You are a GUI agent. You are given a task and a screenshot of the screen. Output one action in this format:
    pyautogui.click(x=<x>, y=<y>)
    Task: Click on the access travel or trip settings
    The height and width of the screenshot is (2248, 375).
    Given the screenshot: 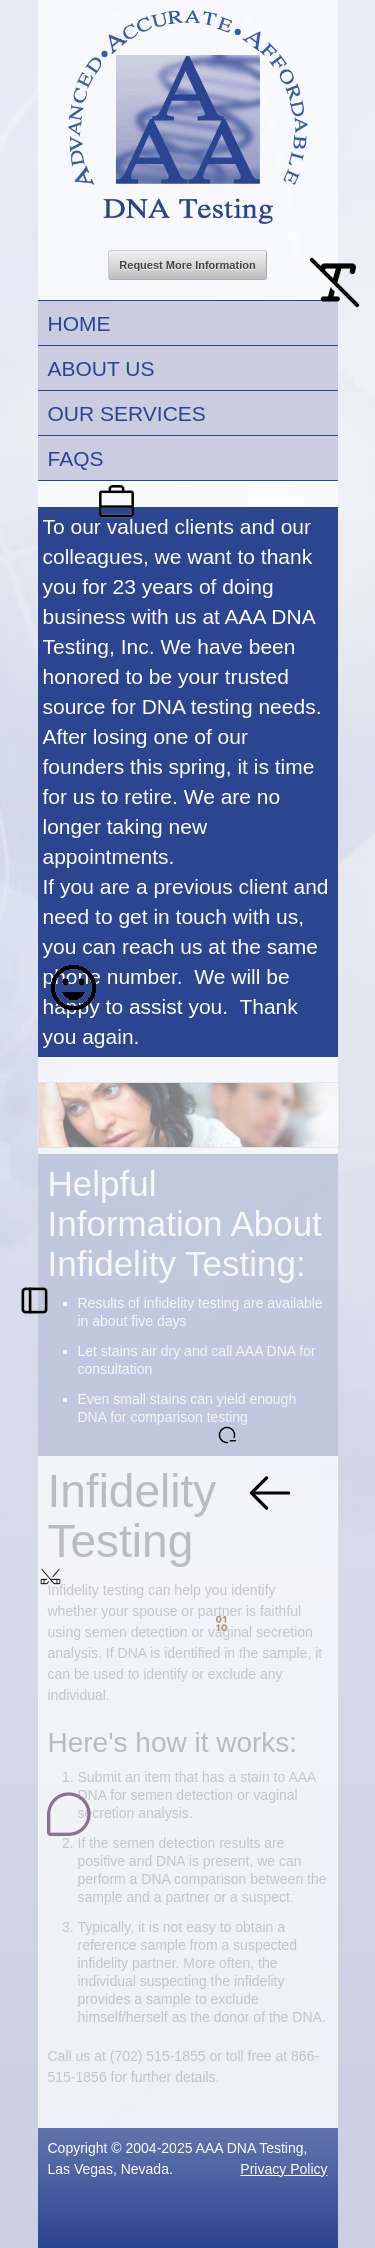 What is the action you would take?
    pyautogui.click(x=116, y=502)
    